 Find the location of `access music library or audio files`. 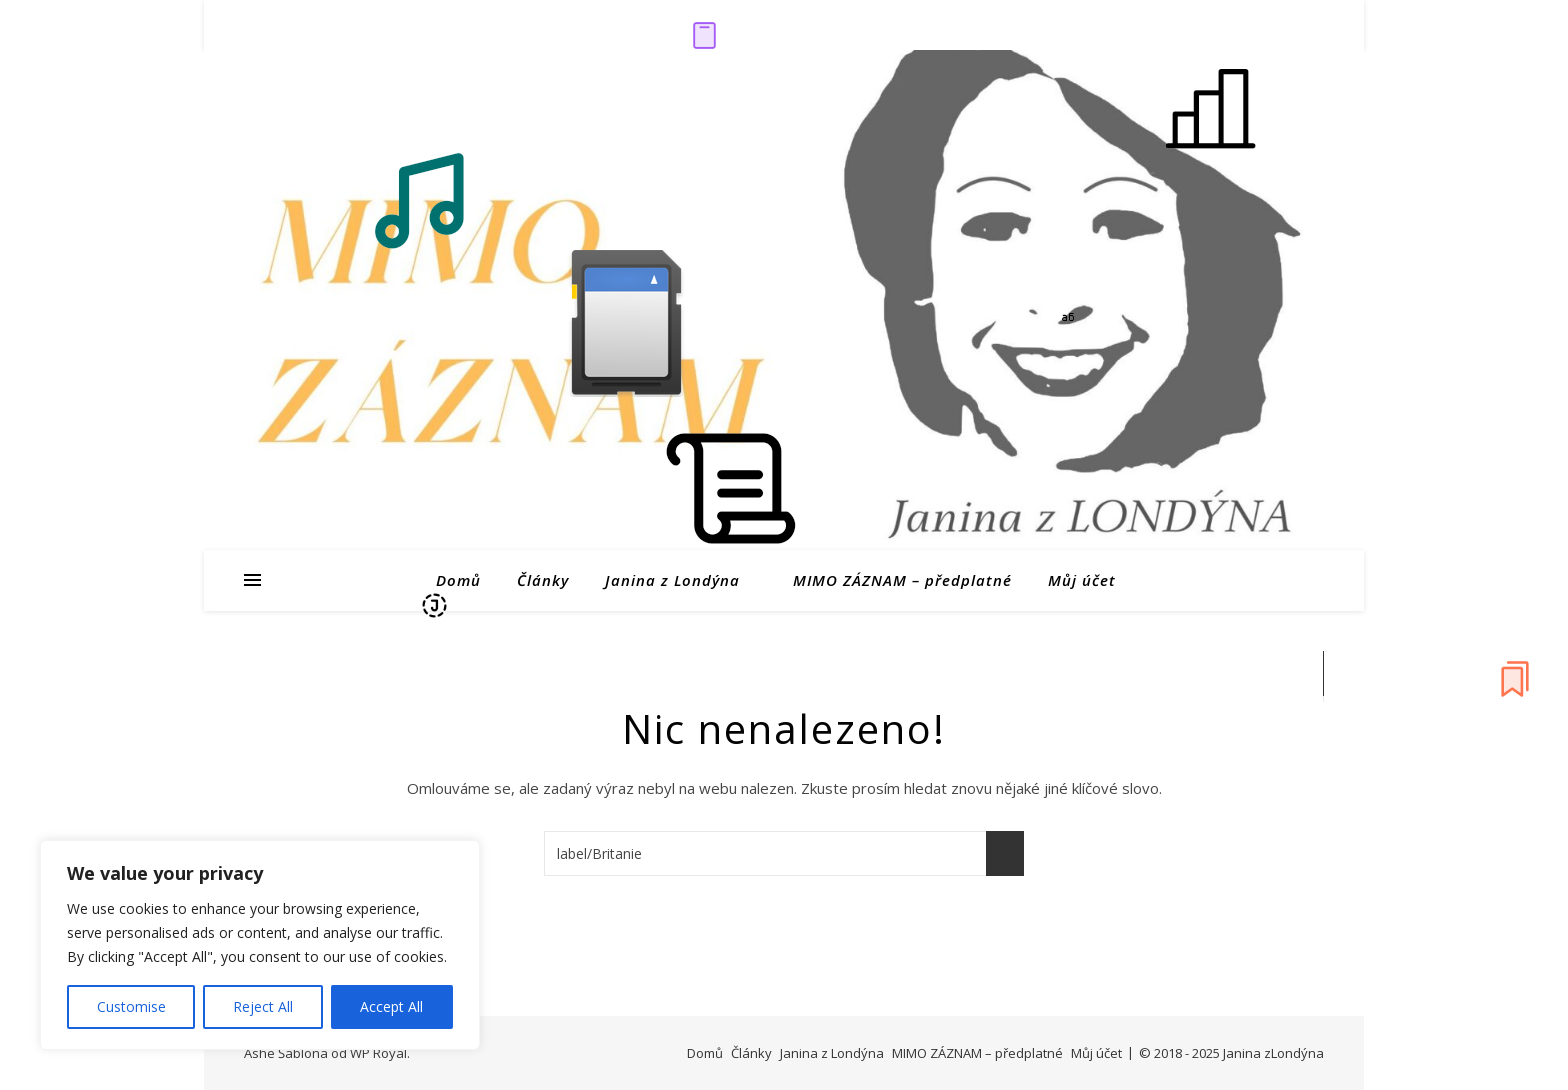

access music library or audio files is located at coordinates (424, 202).